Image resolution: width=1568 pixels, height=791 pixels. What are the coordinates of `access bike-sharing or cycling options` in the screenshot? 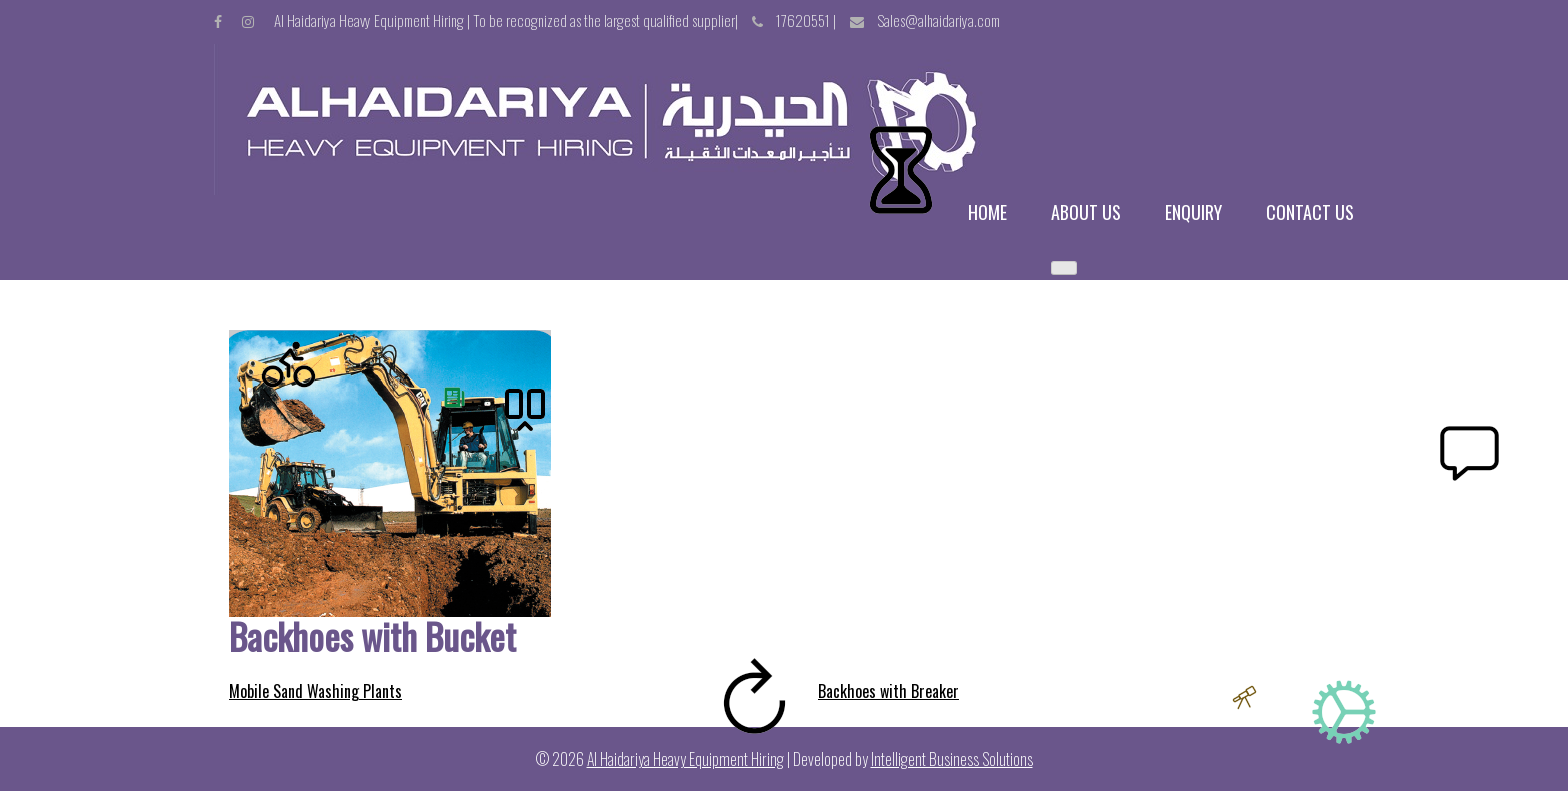 It's located at (288, 363).